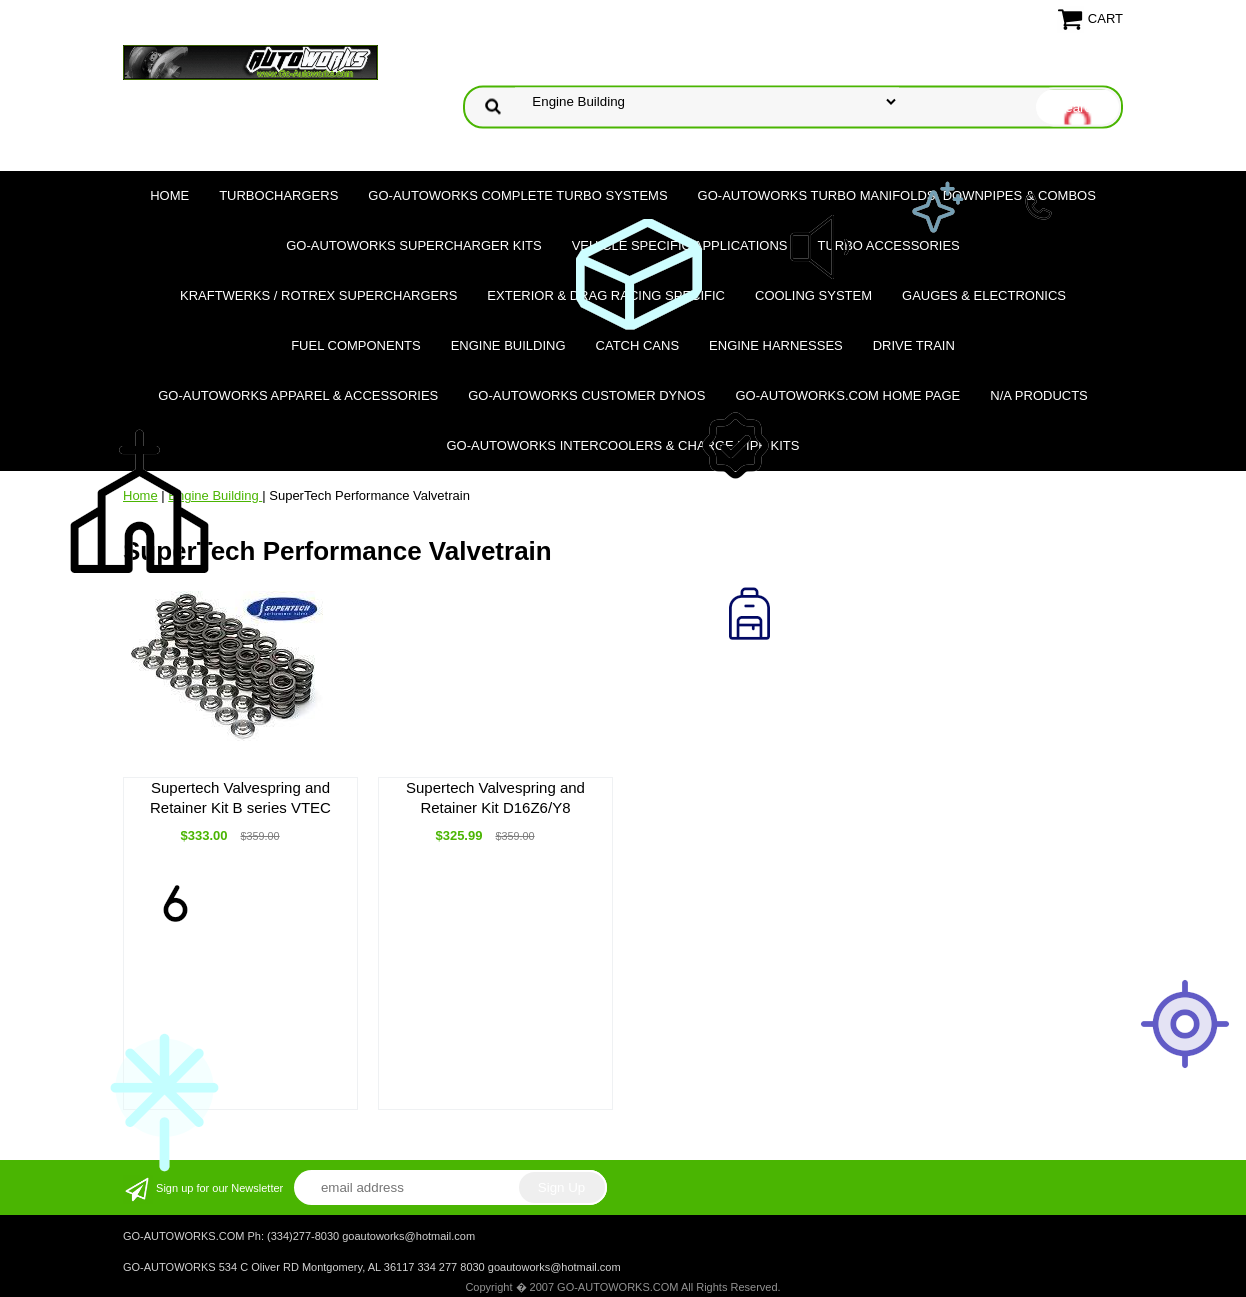 Image resolution: width=1246 pixels, height=1297 pixels. Describe the element at coordinates (749, 615) in the screenshot. I see `access your inventory or stored items` at that location.